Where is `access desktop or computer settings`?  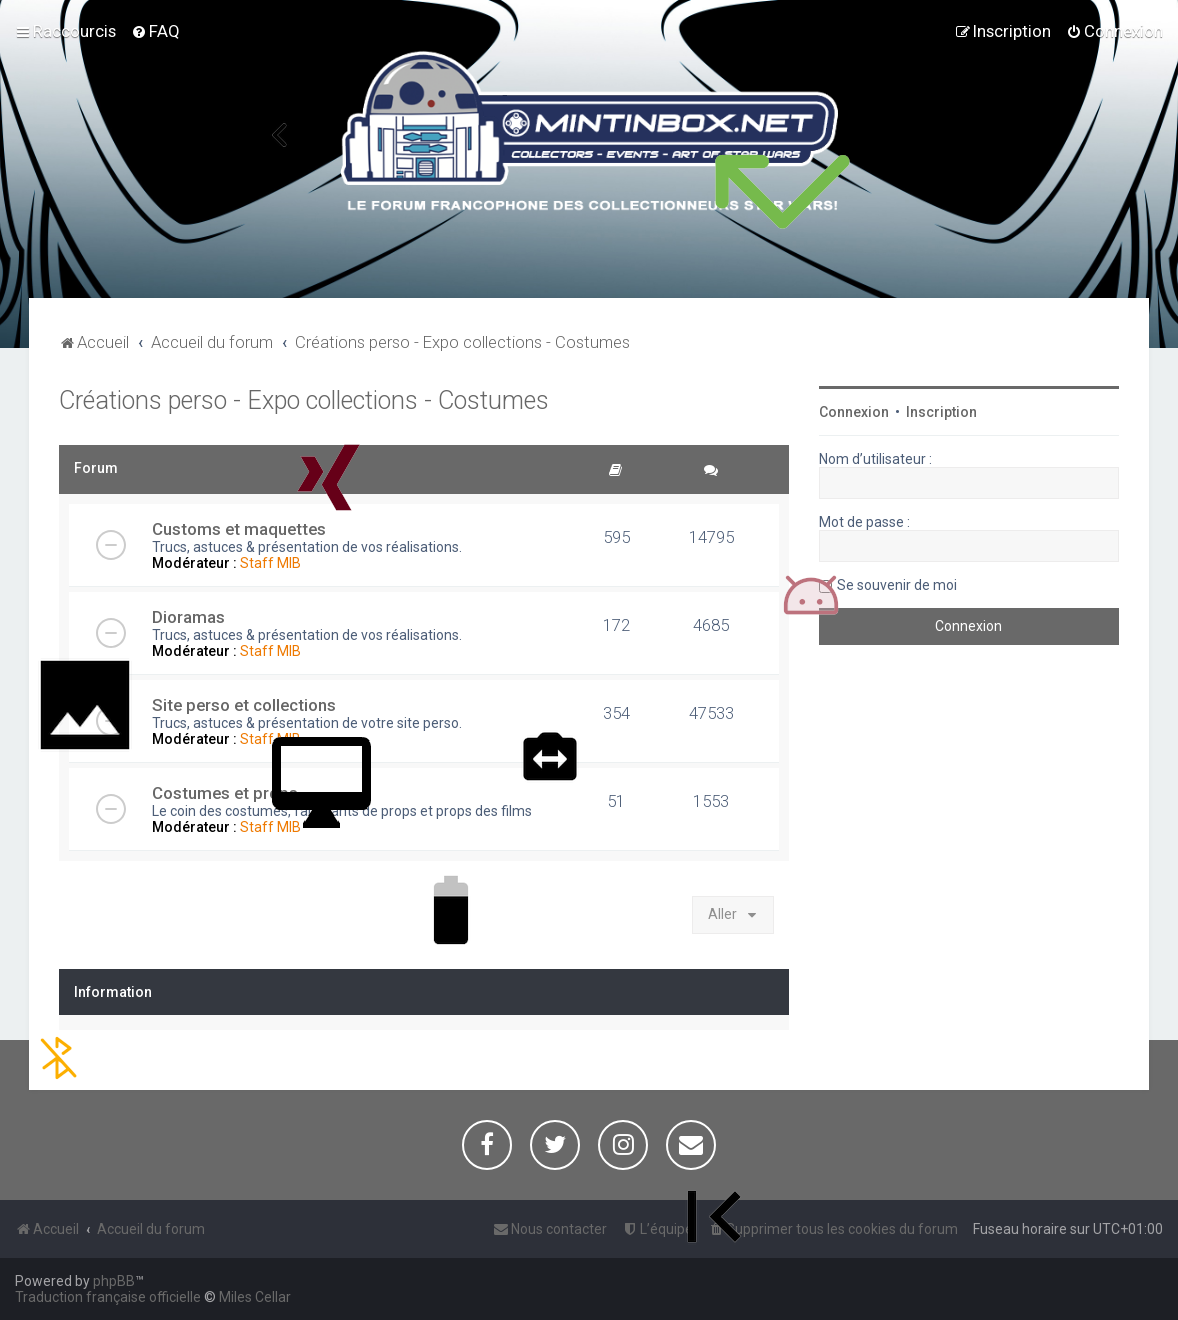
access desktop or computer settings is located at coordinates (321, 782).